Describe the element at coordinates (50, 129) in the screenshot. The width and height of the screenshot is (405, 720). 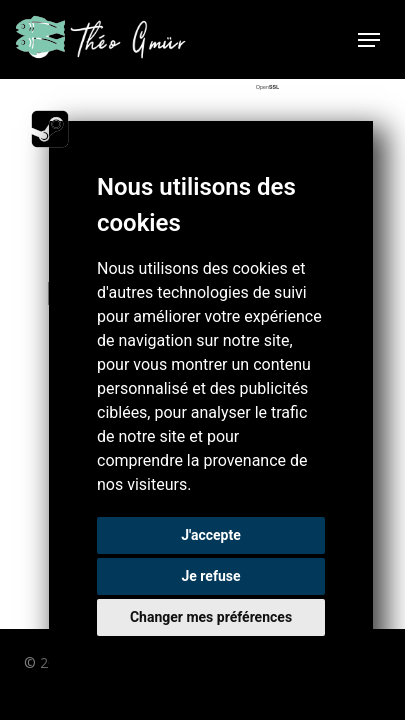
I see `open Steam application` at that location.